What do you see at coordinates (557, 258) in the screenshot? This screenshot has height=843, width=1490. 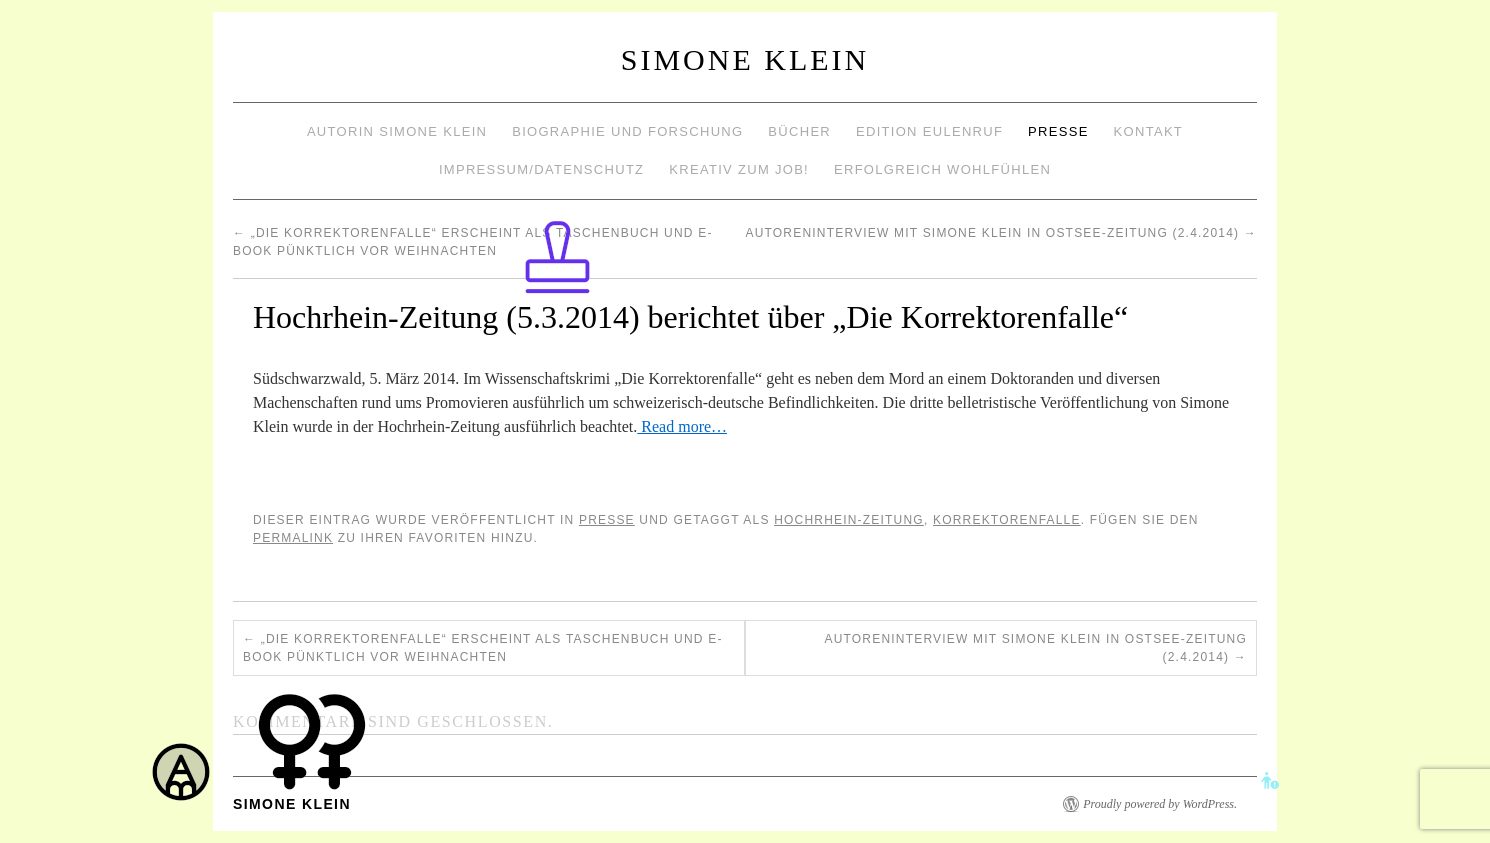 I see `apply a stamp or seal to a document` at bounding box center [557, 258].